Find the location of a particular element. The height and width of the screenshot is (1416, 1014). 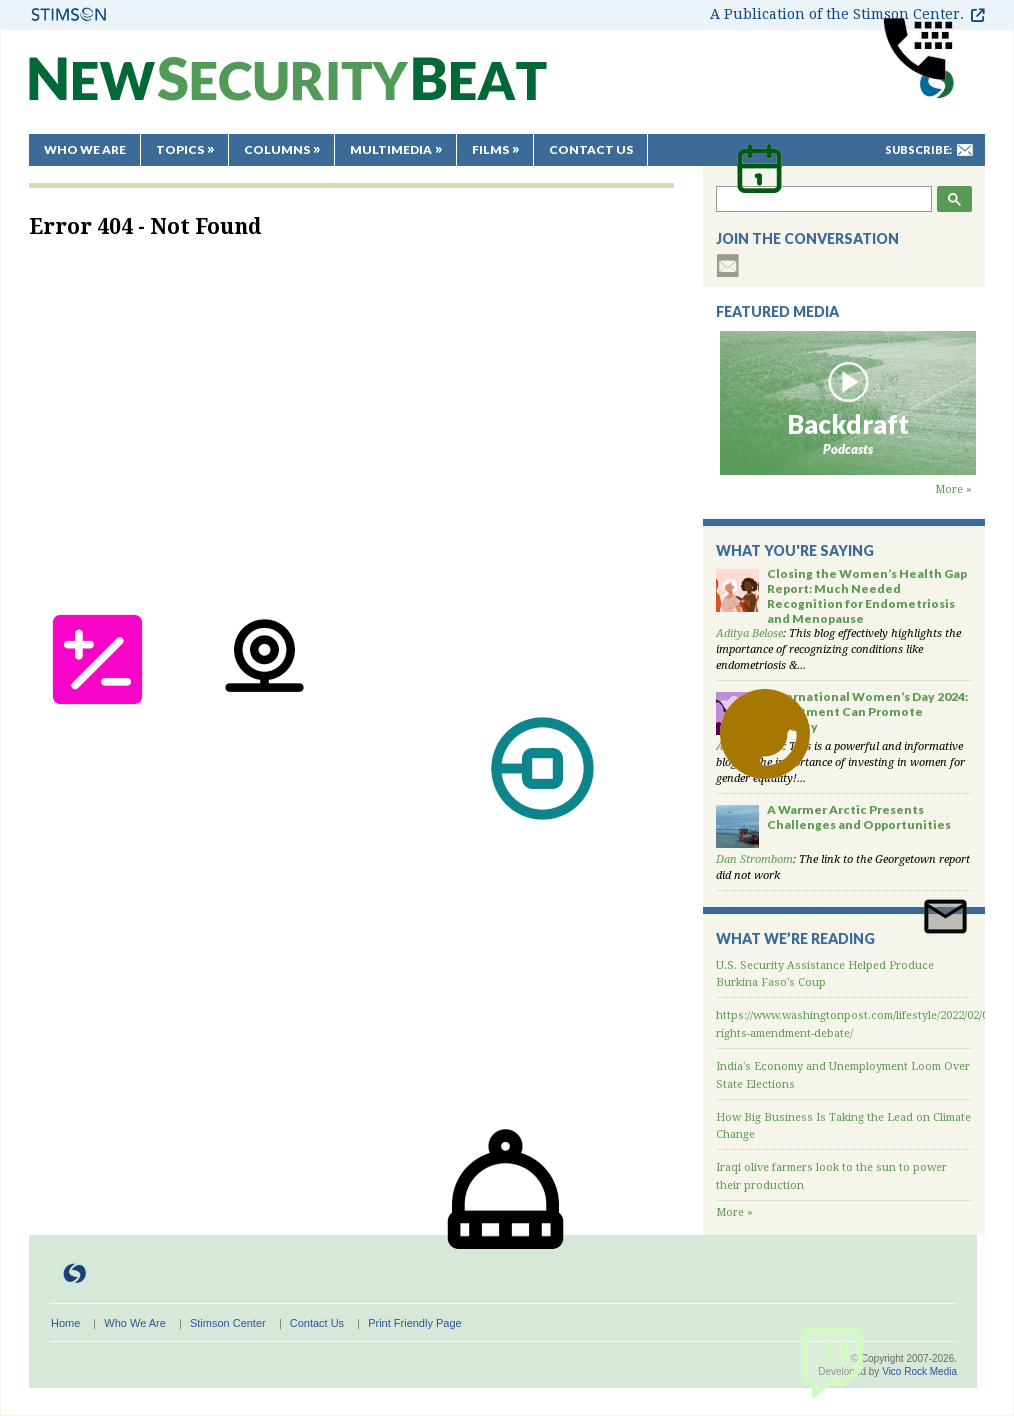

open the Twitch app is located at coordinates (832, 1359).